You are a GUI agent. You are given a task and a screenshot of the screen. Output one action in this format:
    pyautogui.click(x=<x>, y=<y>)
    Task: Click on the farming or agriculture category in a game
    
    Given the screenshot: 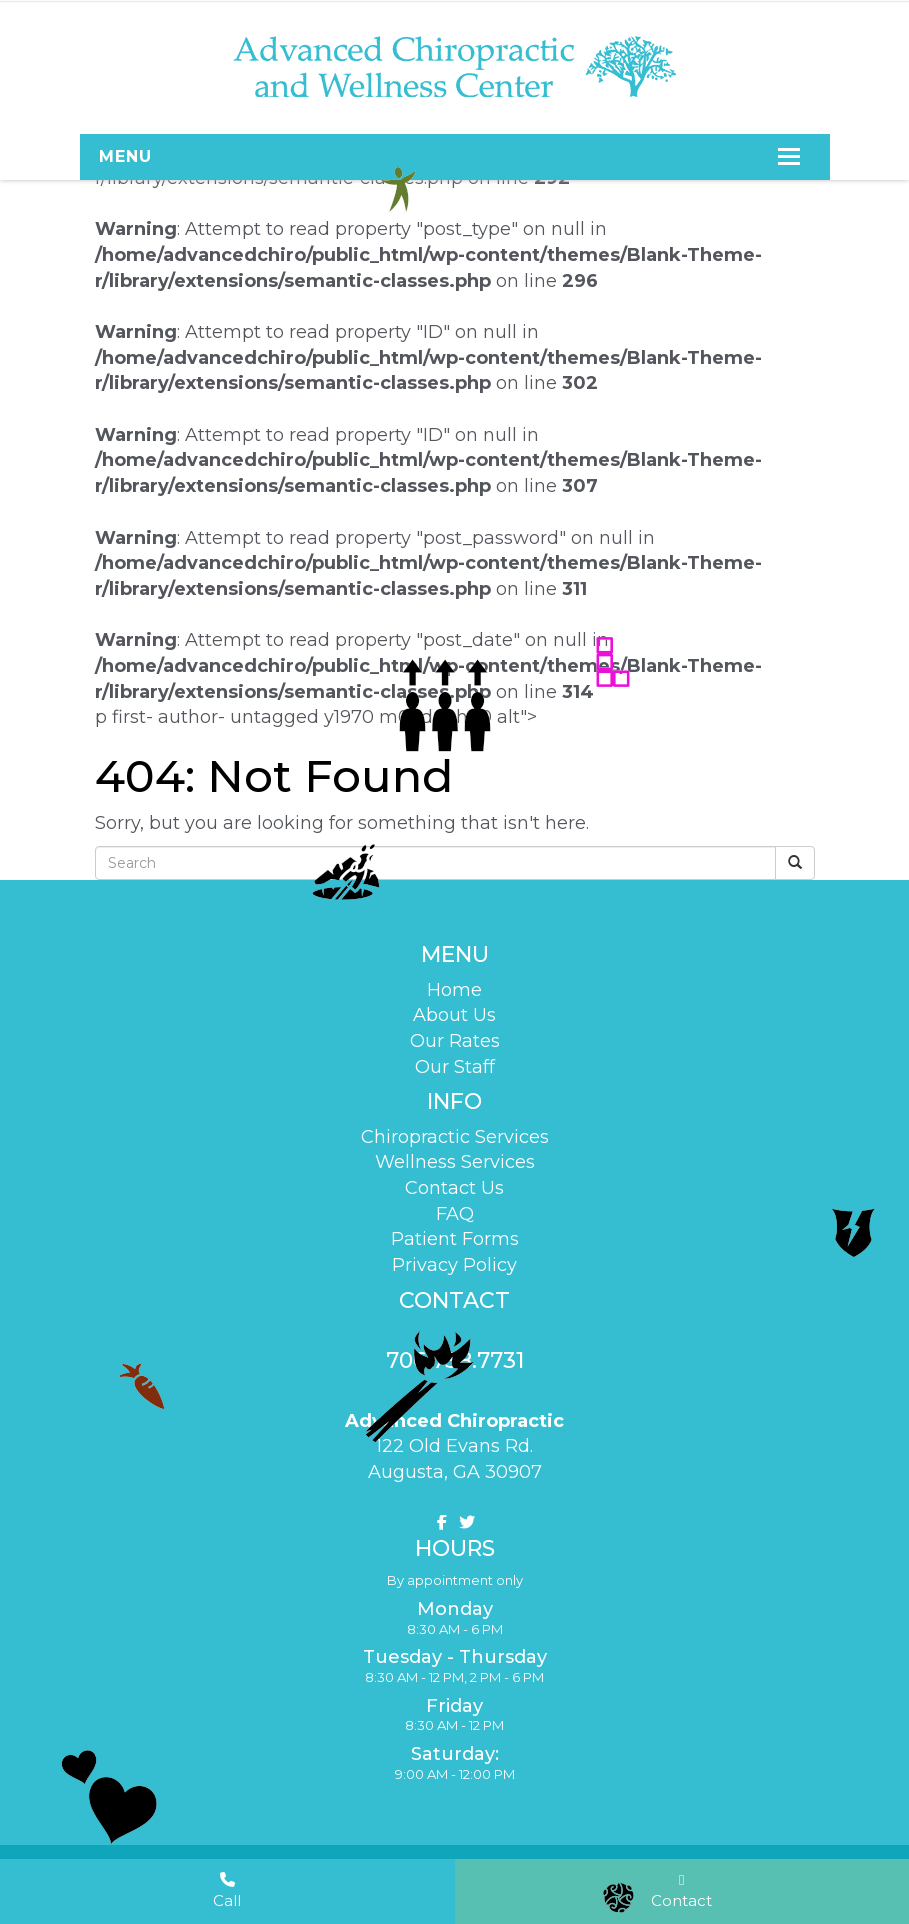 What is the action you would take?
    pyautogui.click(x=618, y=1897)
    